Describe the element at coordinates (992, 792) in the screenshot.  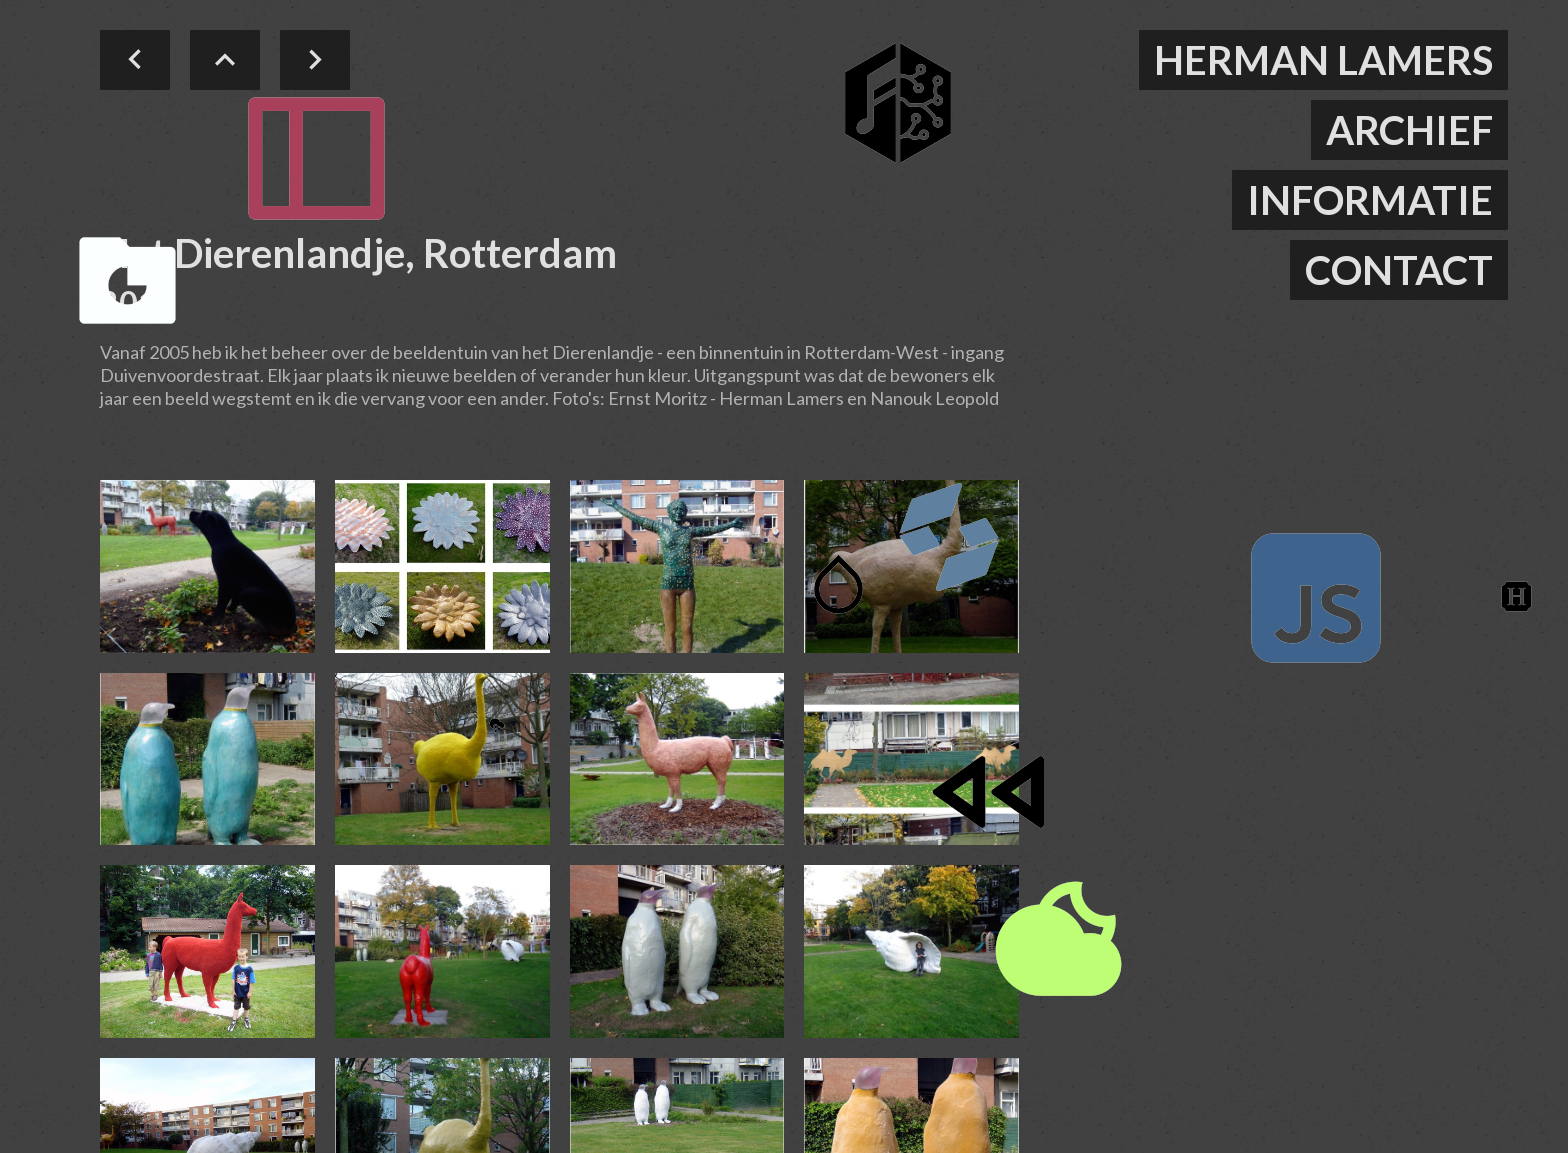
I see `rewind or skip backward in media playback` at that location.